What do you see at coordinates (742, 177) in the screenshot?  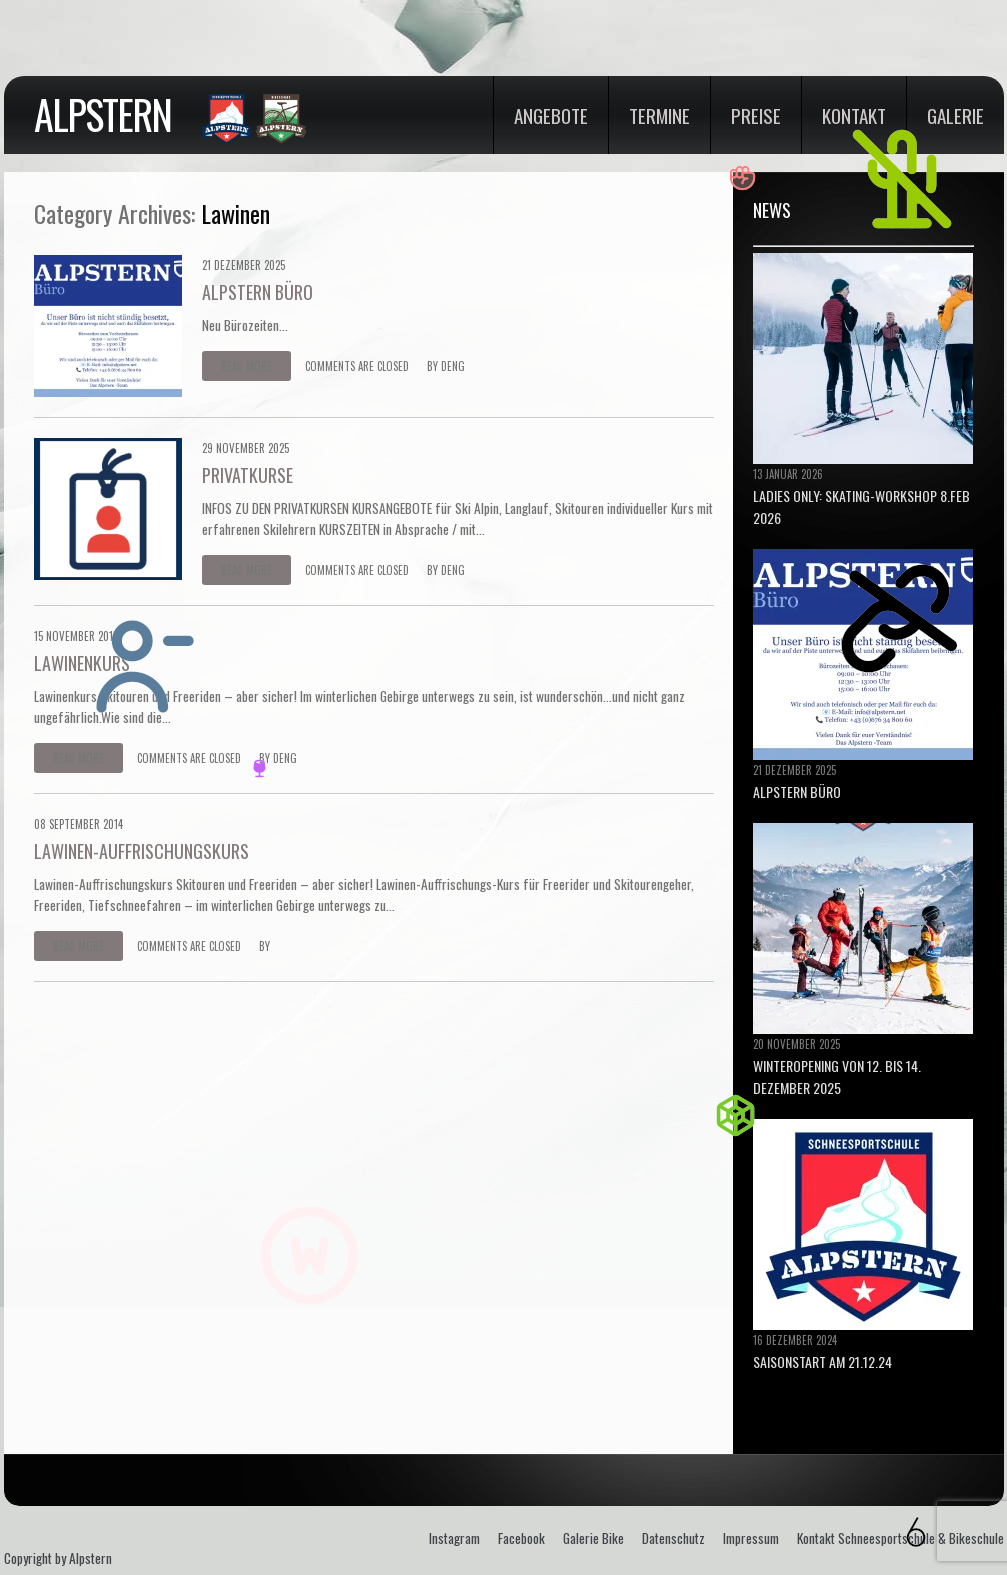 I see `indicates solidarity or support action` at bounding box center [742, 177].